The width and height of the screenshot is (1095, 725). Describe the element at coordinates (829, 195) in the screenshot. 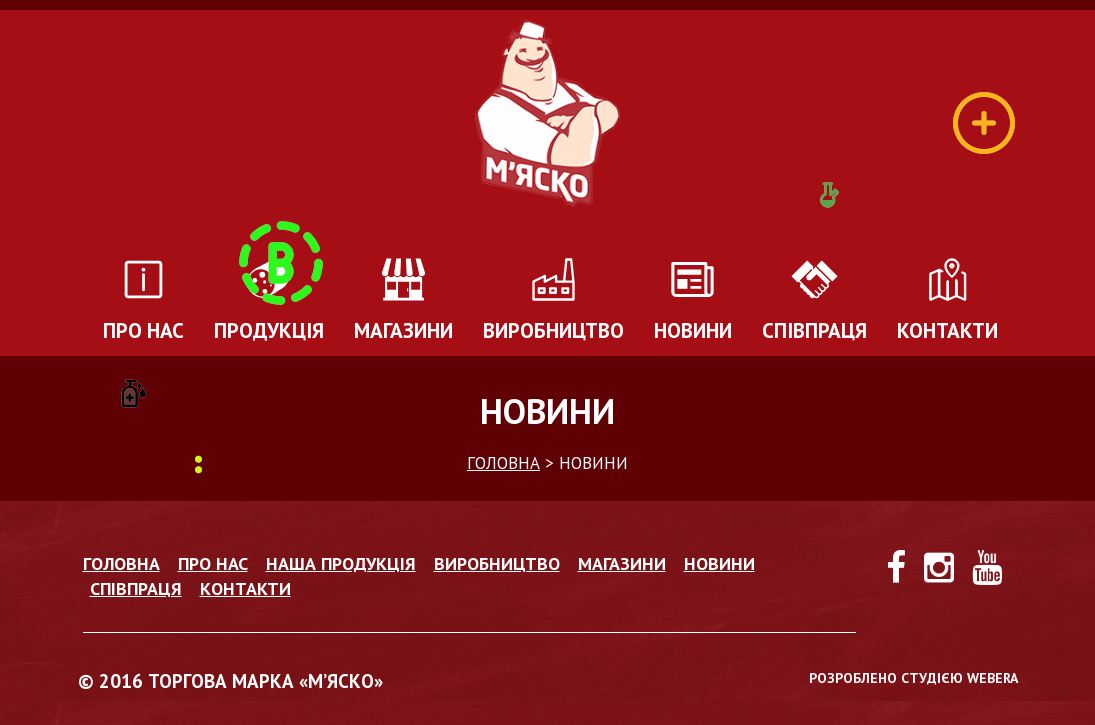

I see `access smoking or cannabis-related content` at that location.